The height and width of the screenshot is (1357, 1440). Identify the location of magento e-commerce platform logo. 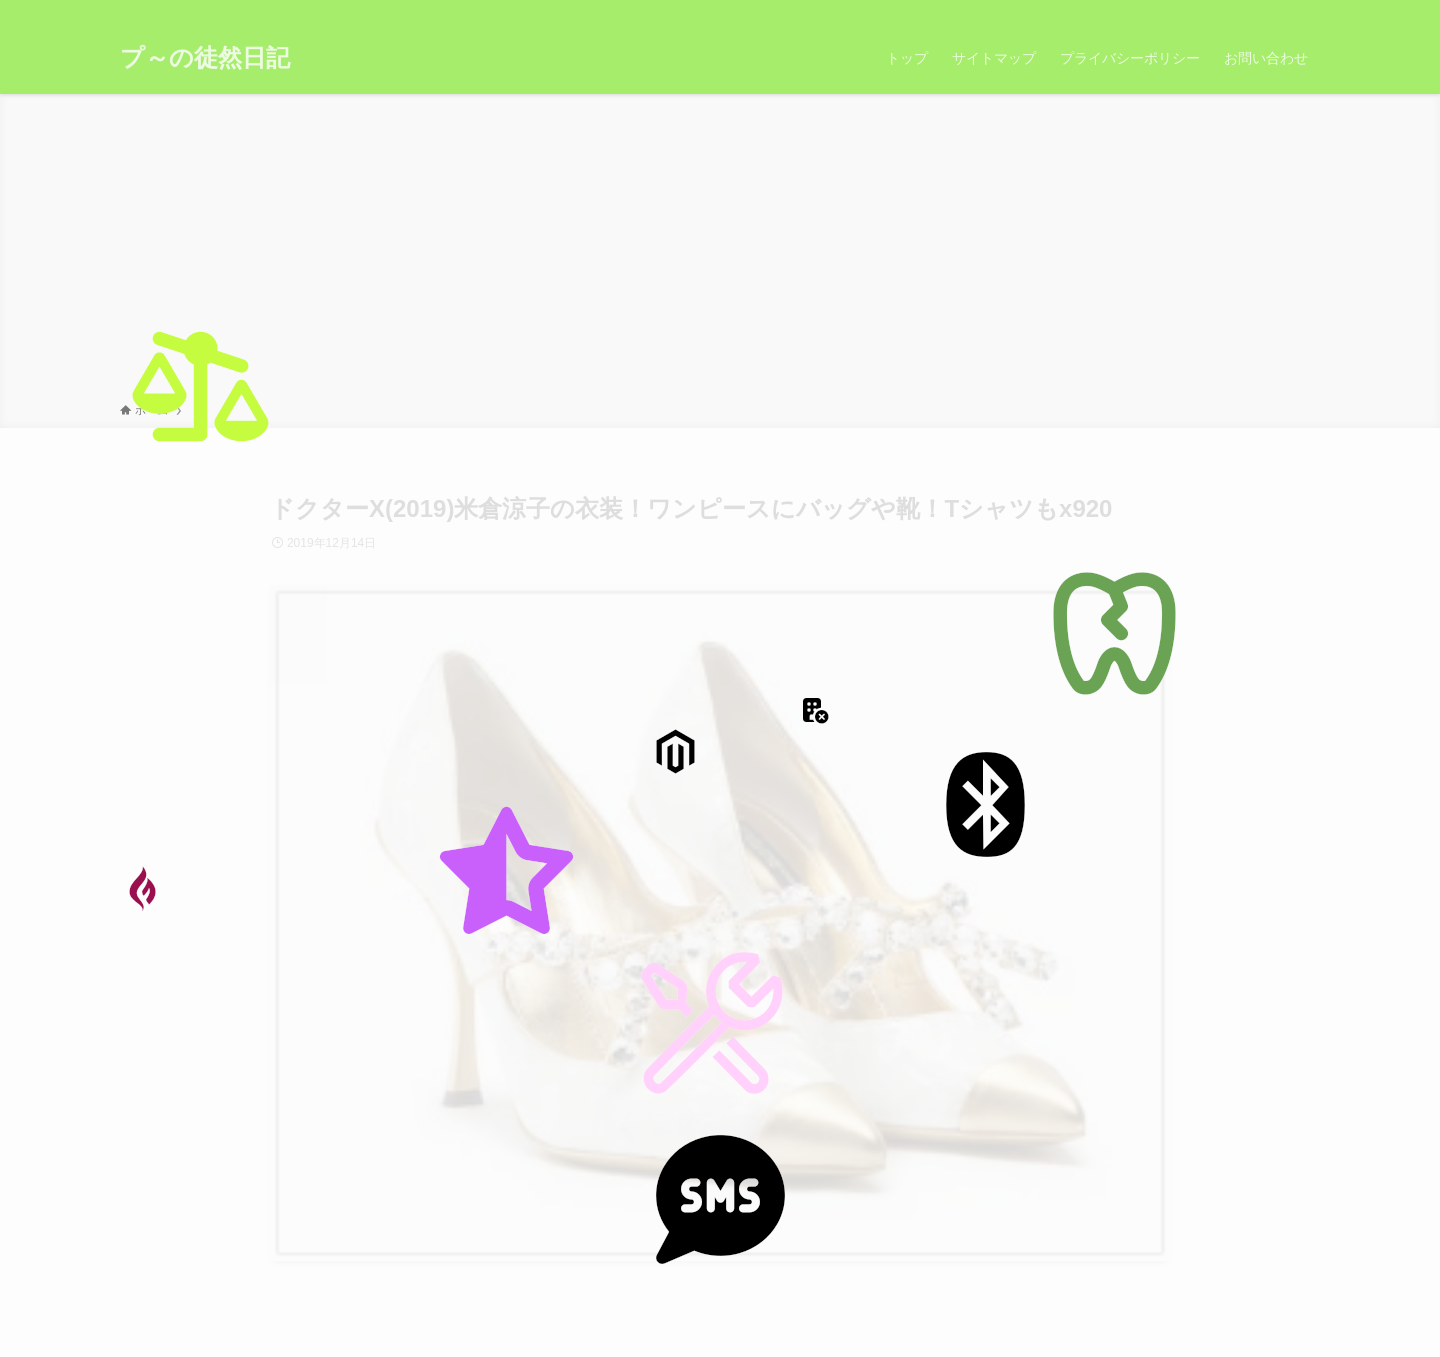
(675, 751).